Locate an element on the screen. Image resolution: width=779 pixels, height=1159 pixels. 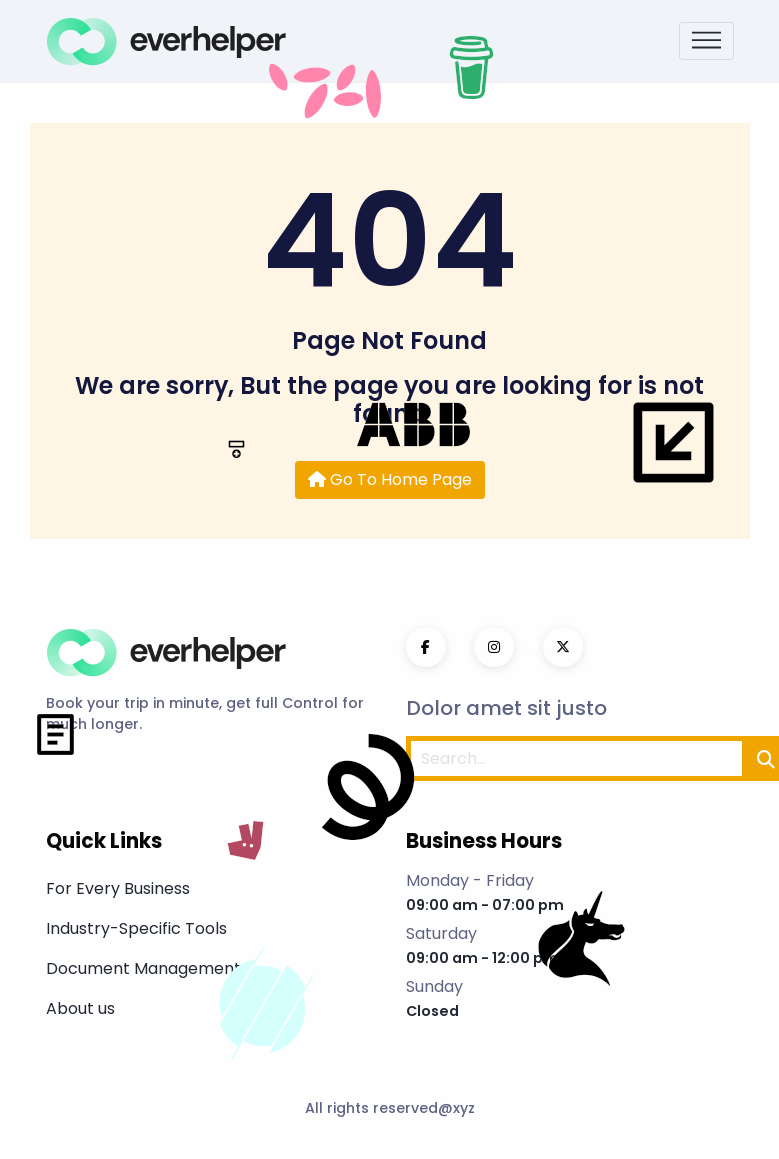
spring creators platform logo is located at coordinates (368, 787).